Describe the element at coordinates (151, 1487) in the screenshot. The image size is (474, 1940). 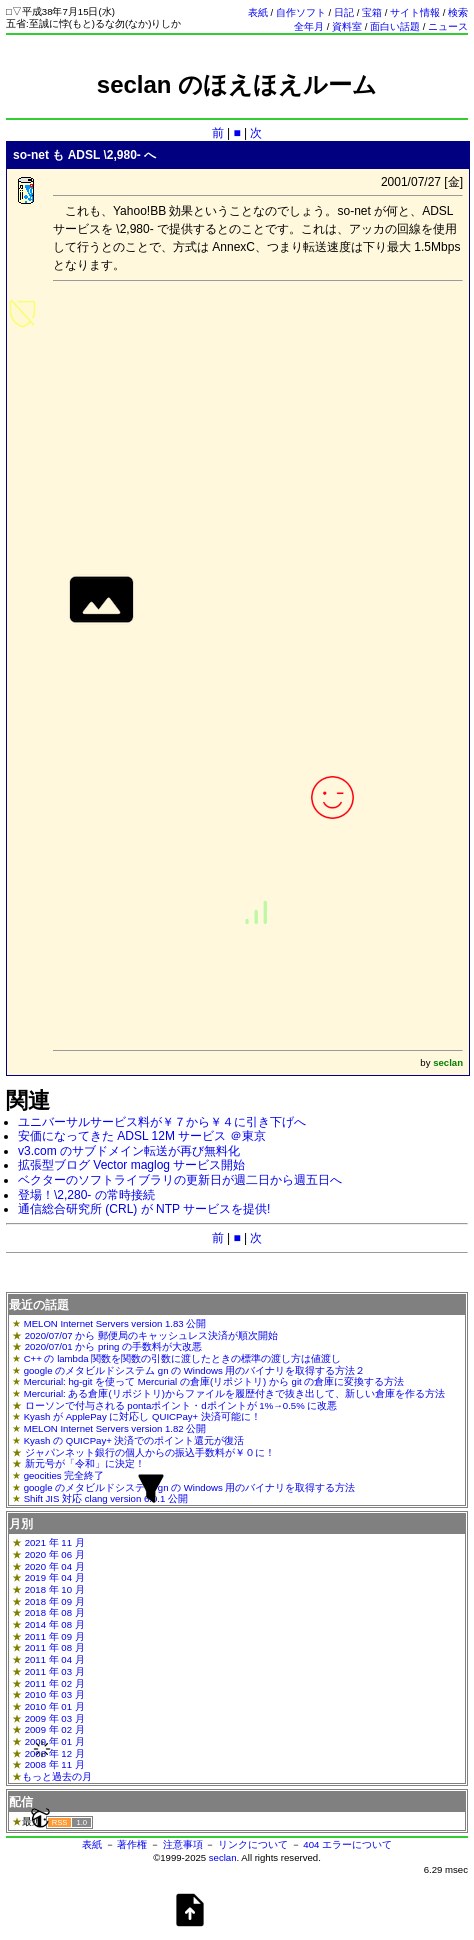
I see `filter results or content` at that location.